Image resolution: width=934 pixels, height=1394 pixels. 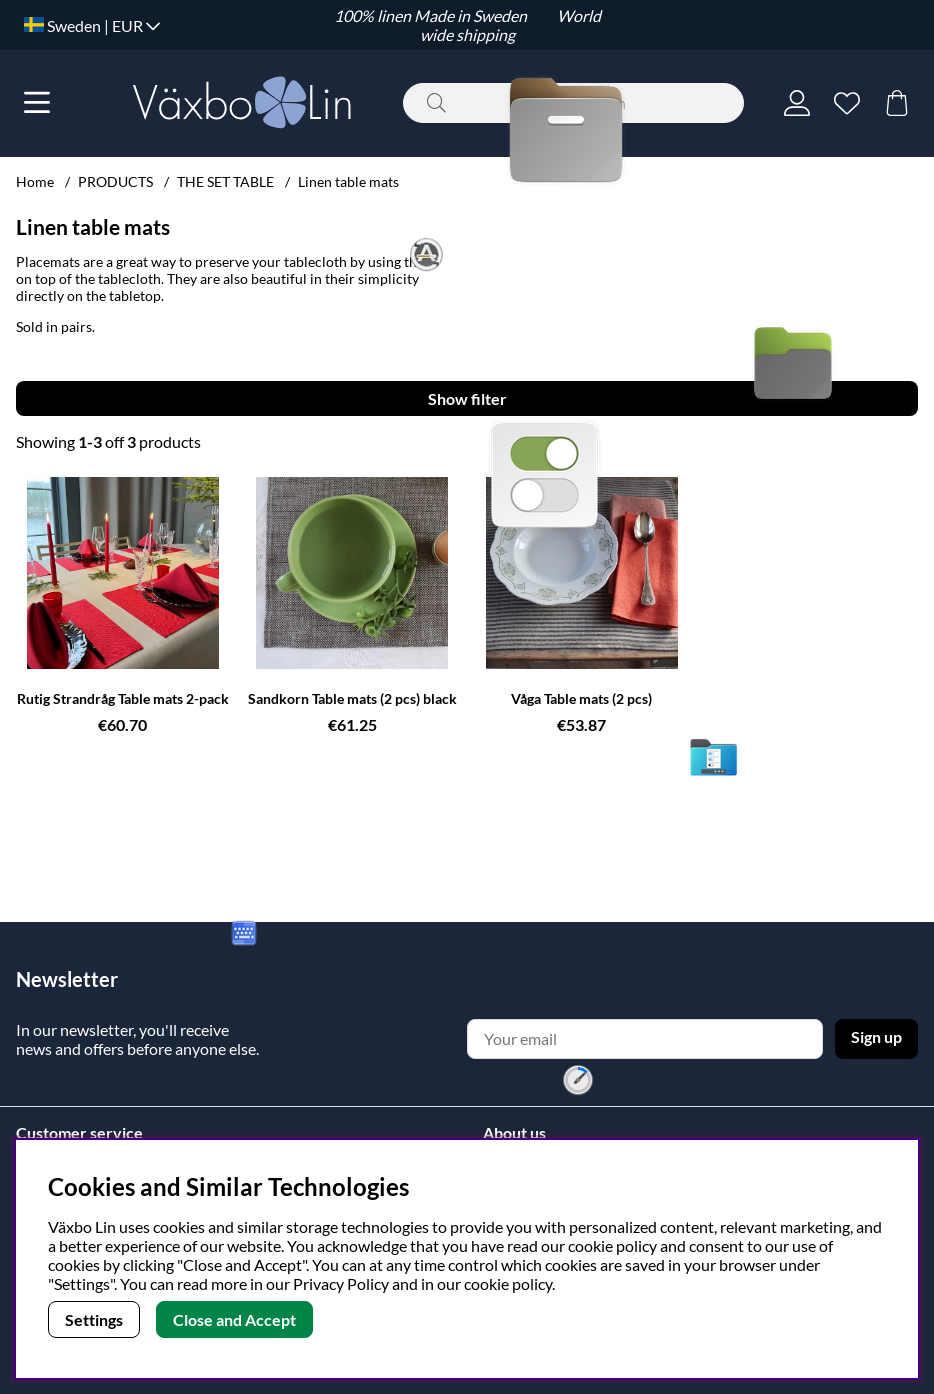 What do you see at coordinates (544, 474) in the screenshot?
I see `open system tweaks or settings customization` at bounding box center [544, 474].